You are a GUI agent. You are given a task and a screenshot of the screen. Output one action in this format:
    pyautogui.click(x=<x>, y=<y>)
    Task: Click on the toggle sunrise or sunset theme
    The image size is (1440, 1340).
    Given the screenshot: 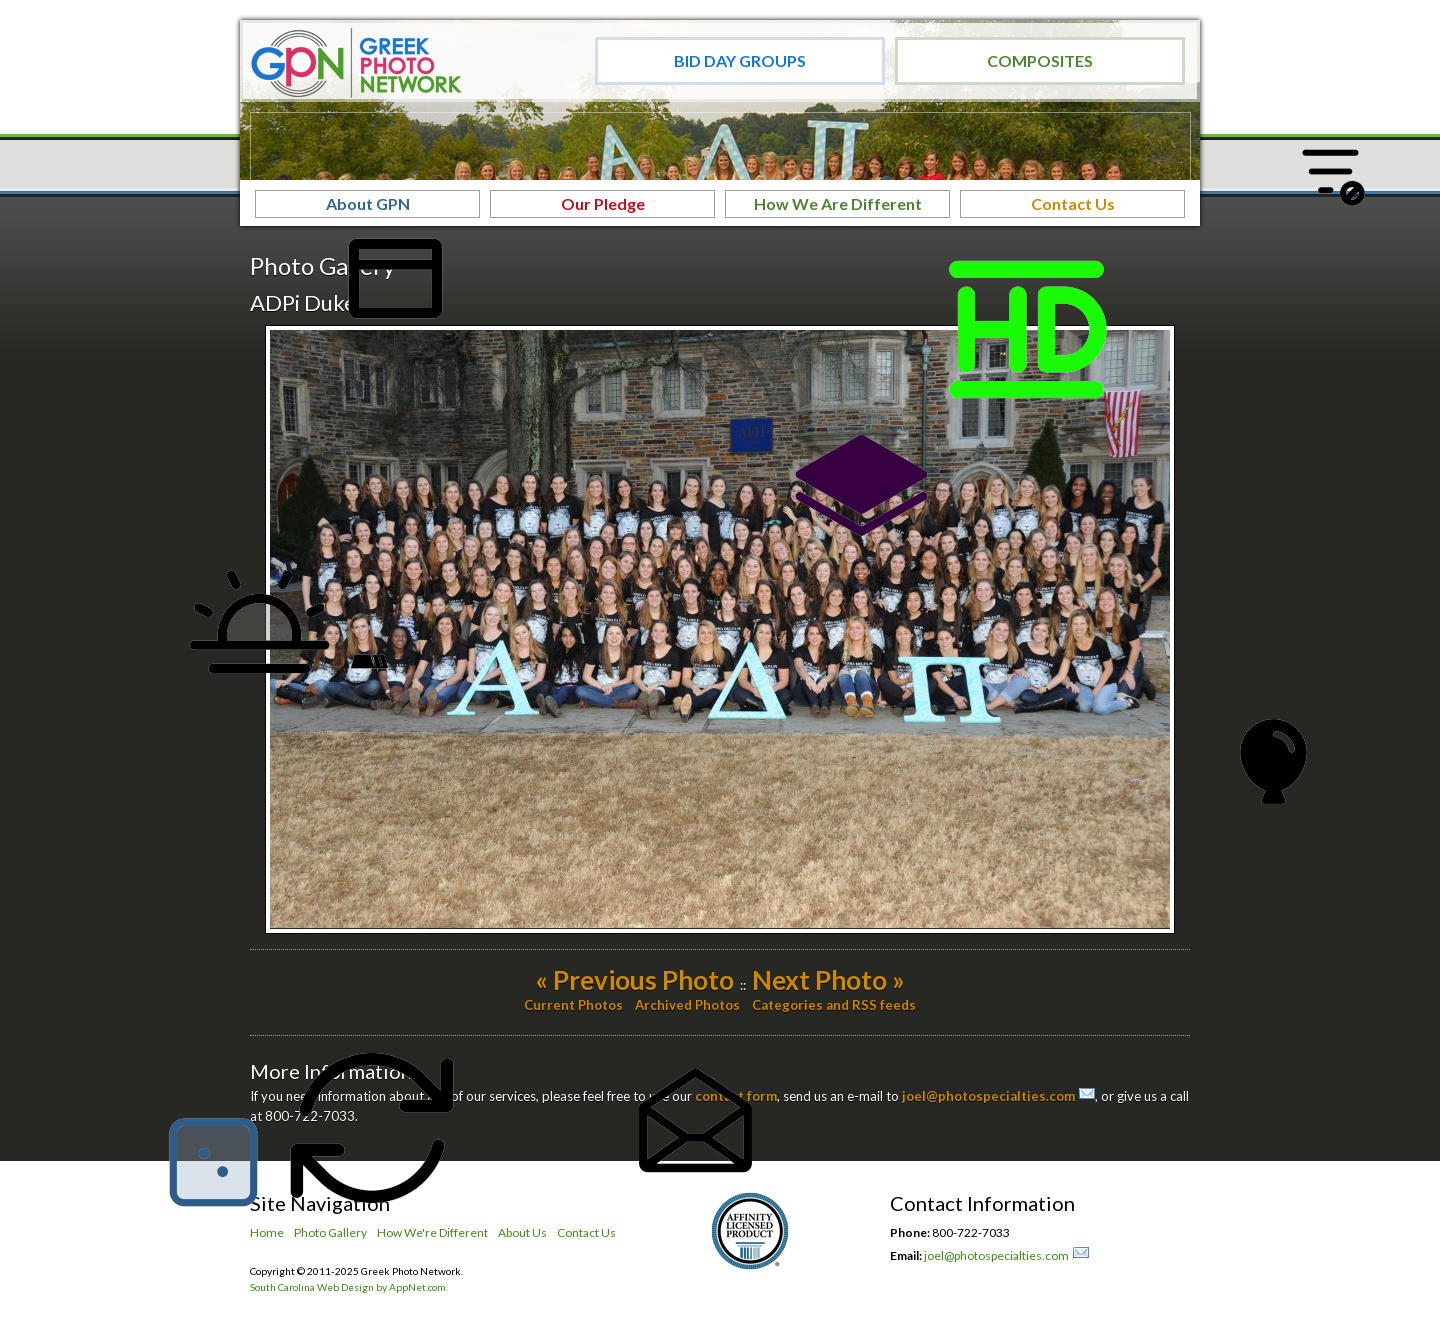 What is the action you would take?
    pyautogui.click(x=259, y=626)
    